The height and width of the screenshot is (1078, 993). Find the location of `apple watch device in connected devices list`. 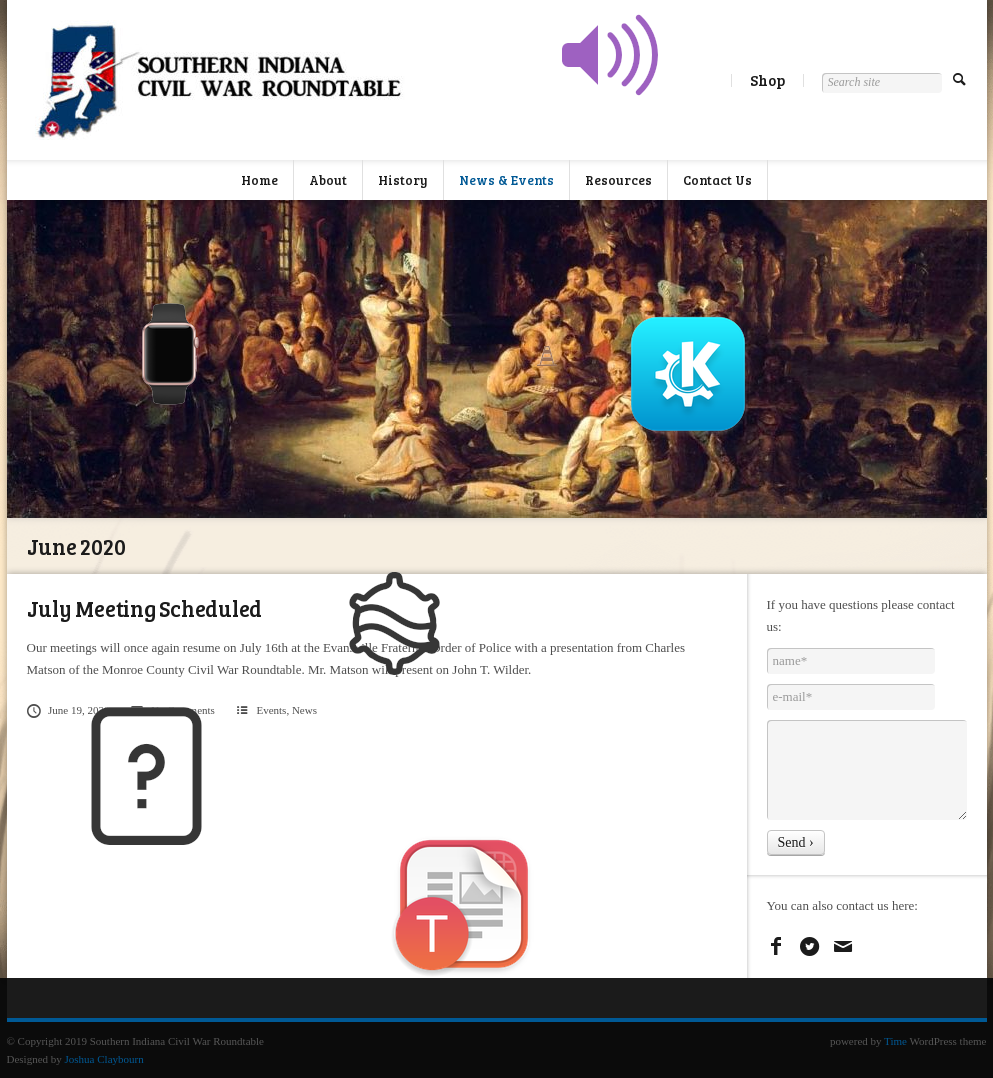

apple watch device in connected devices list is located at coordinates (169, 354).